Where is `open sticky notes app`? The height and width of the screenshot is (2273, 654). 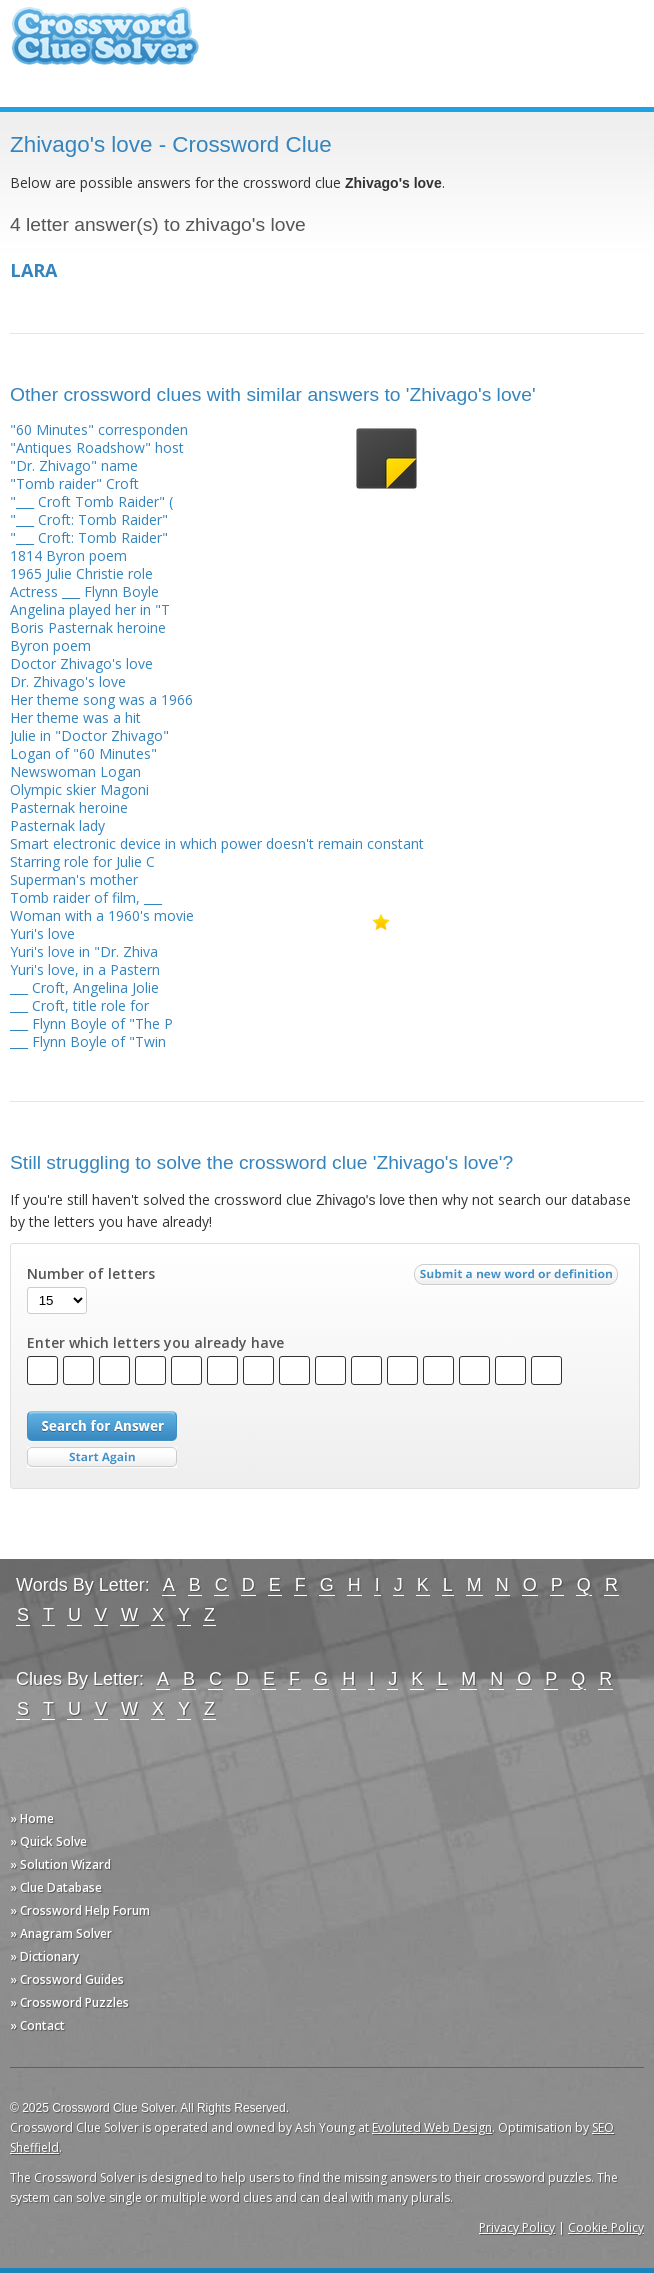
open sticky notes app is located at coordinates (386, 458).